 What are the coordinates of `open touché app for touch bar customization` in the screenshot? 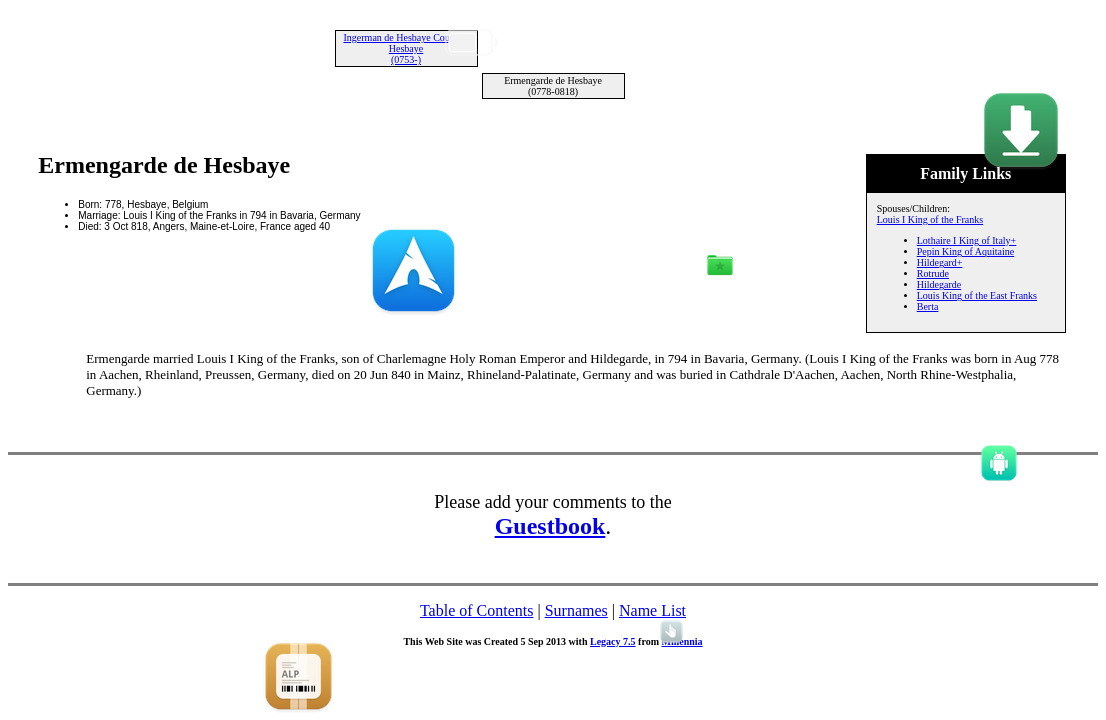 It's located at (671, 631).